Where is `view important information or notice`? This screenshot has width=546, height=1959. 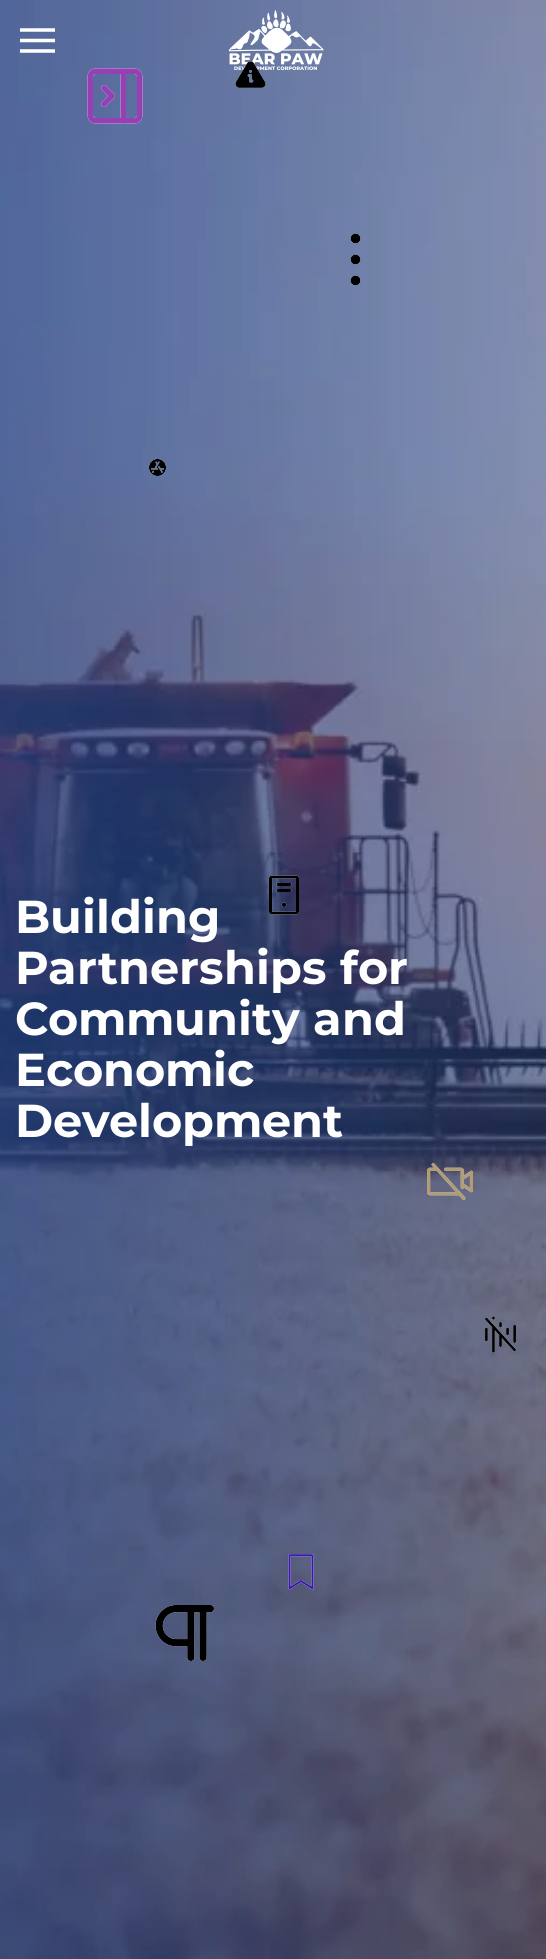 view important information or notice is located at coordinates (250, 75).